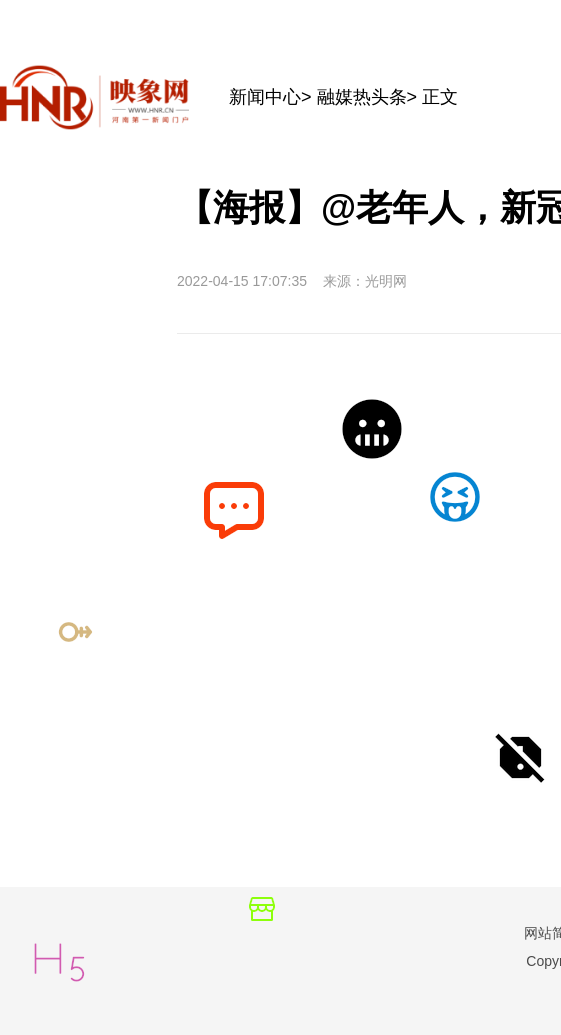  What do you see at coordinates (262, 909) in the screenshot?
I see `access the online store or marketplace` at bounding box center [262, 909].